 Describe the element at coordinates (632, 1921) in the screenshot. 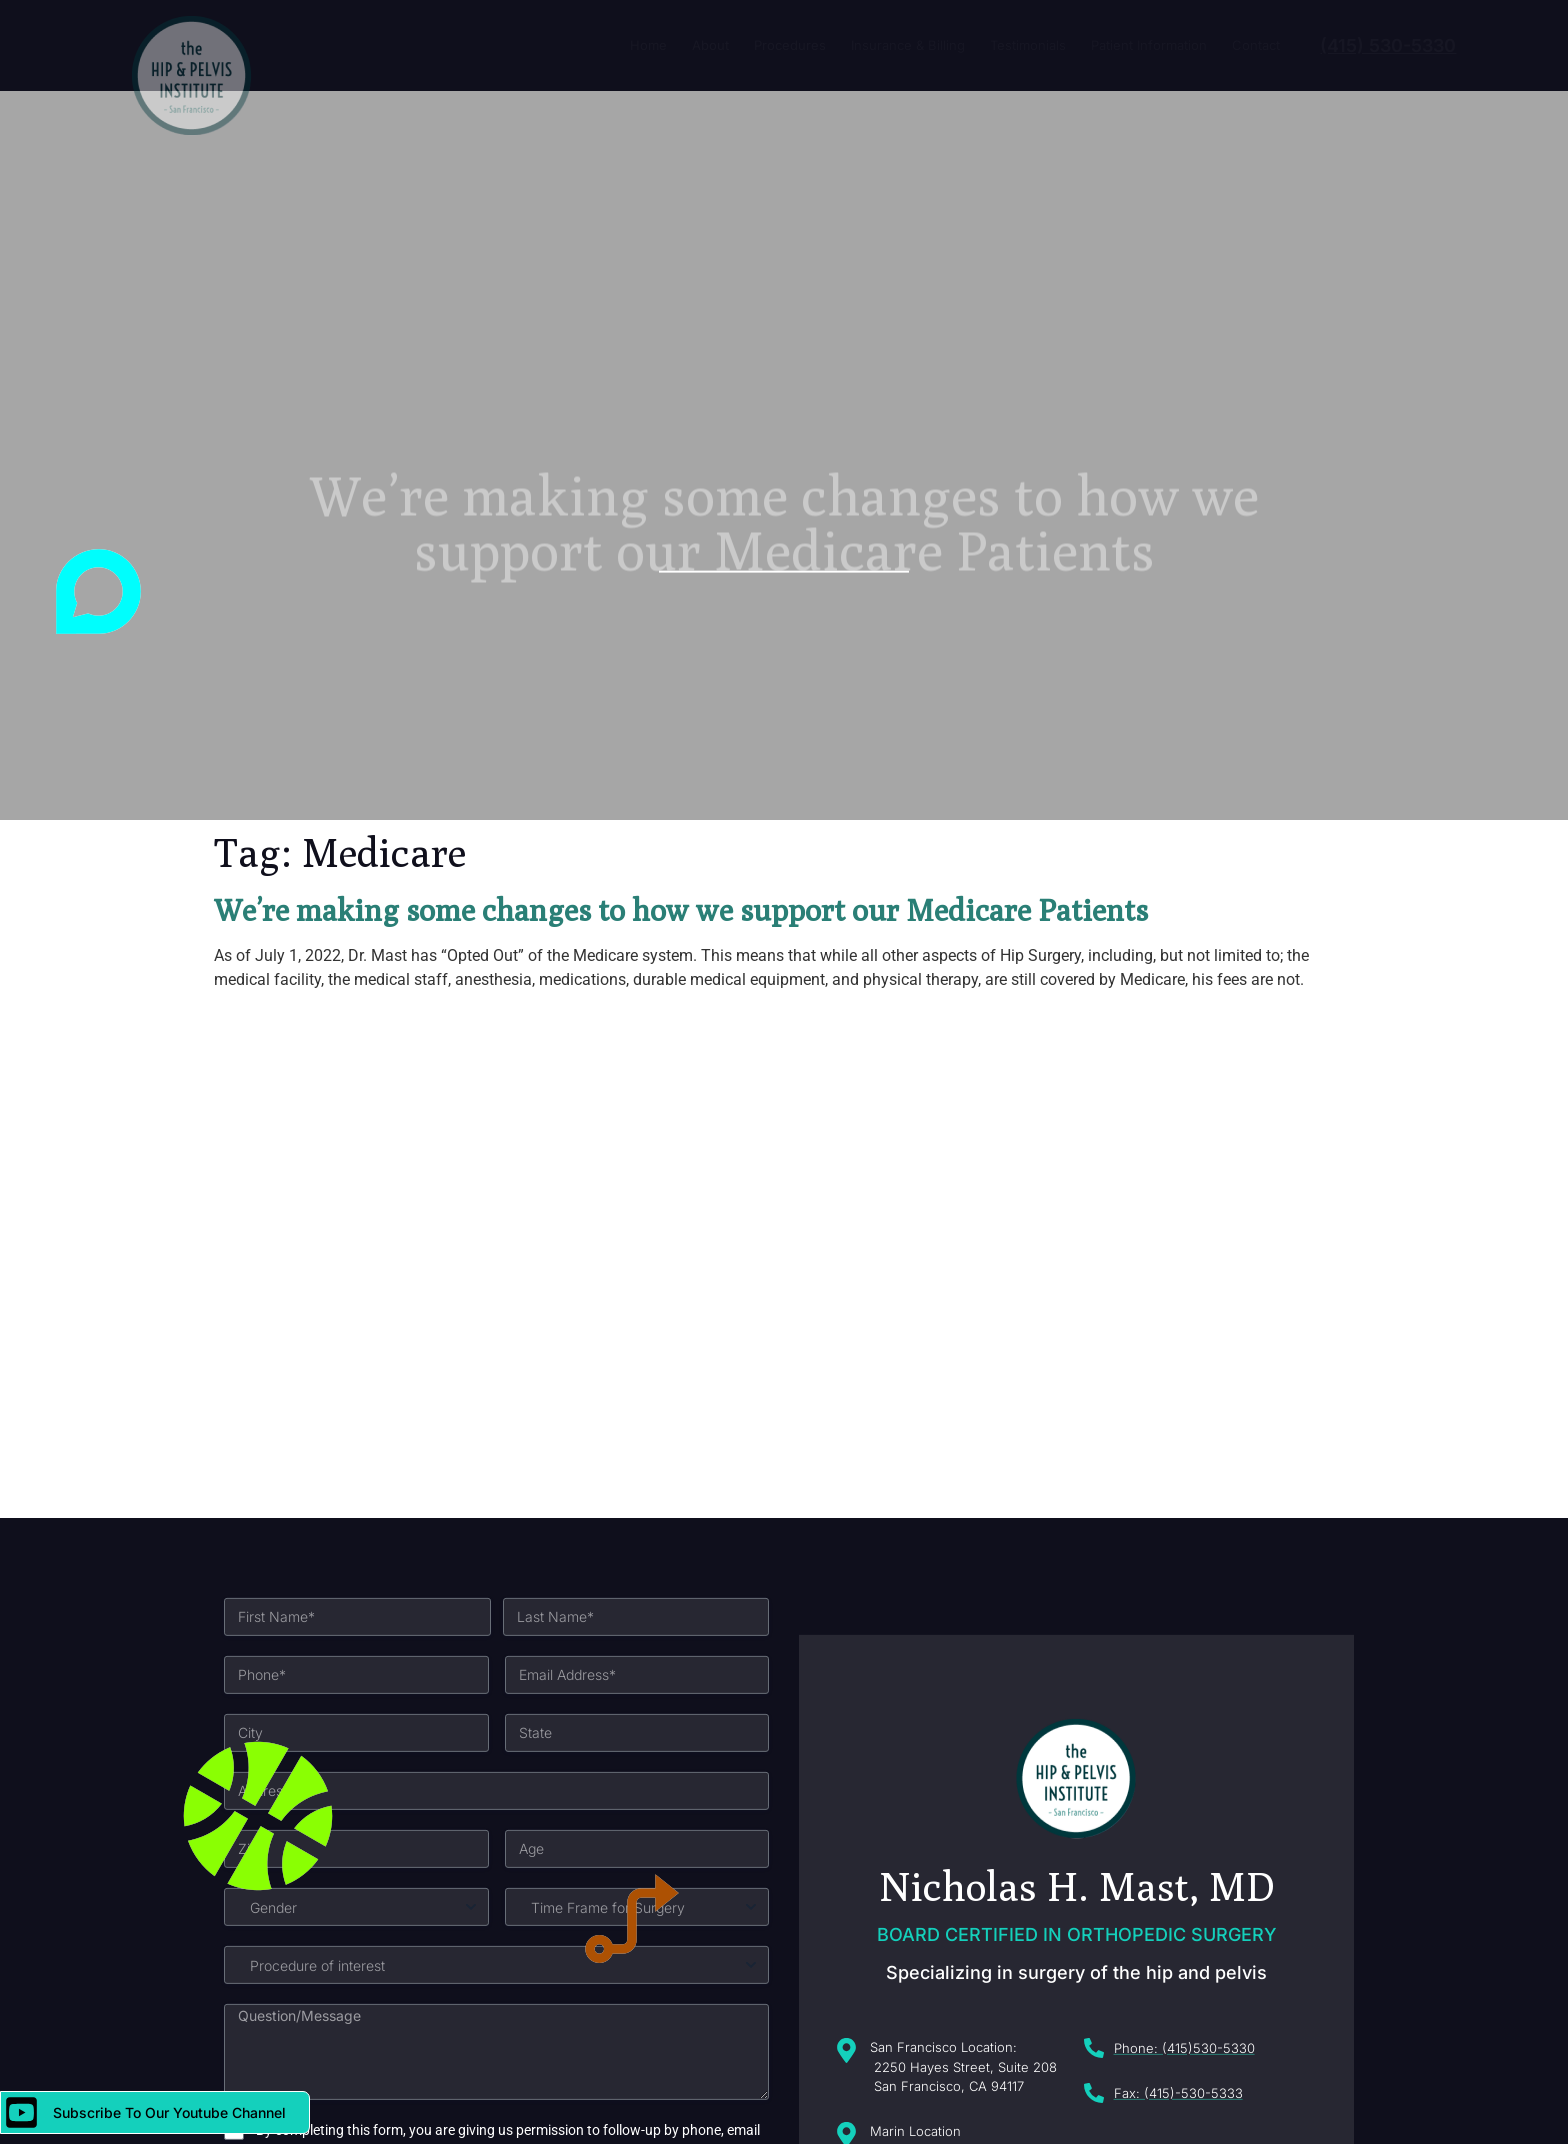

I see `get directions or navigation guidance` at that location.